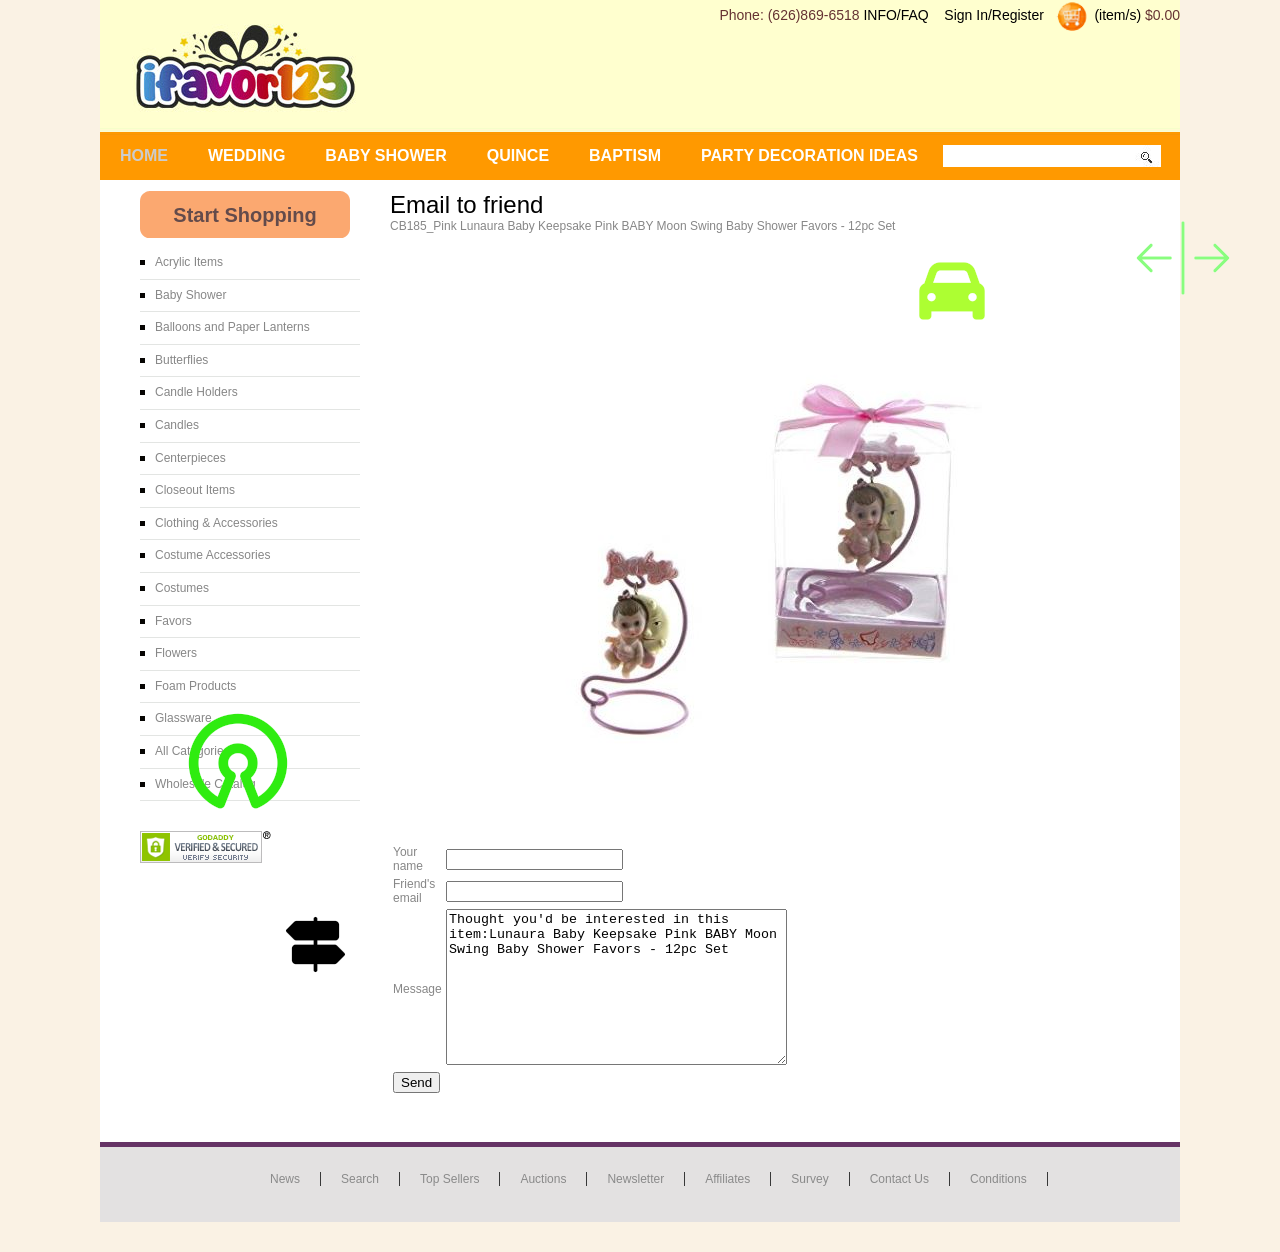 The width and height of the screenshot is (1280, 1252). Describe the element at coordinates (952, 291) in the screenshot. I see `select car or automobile option` at that location.